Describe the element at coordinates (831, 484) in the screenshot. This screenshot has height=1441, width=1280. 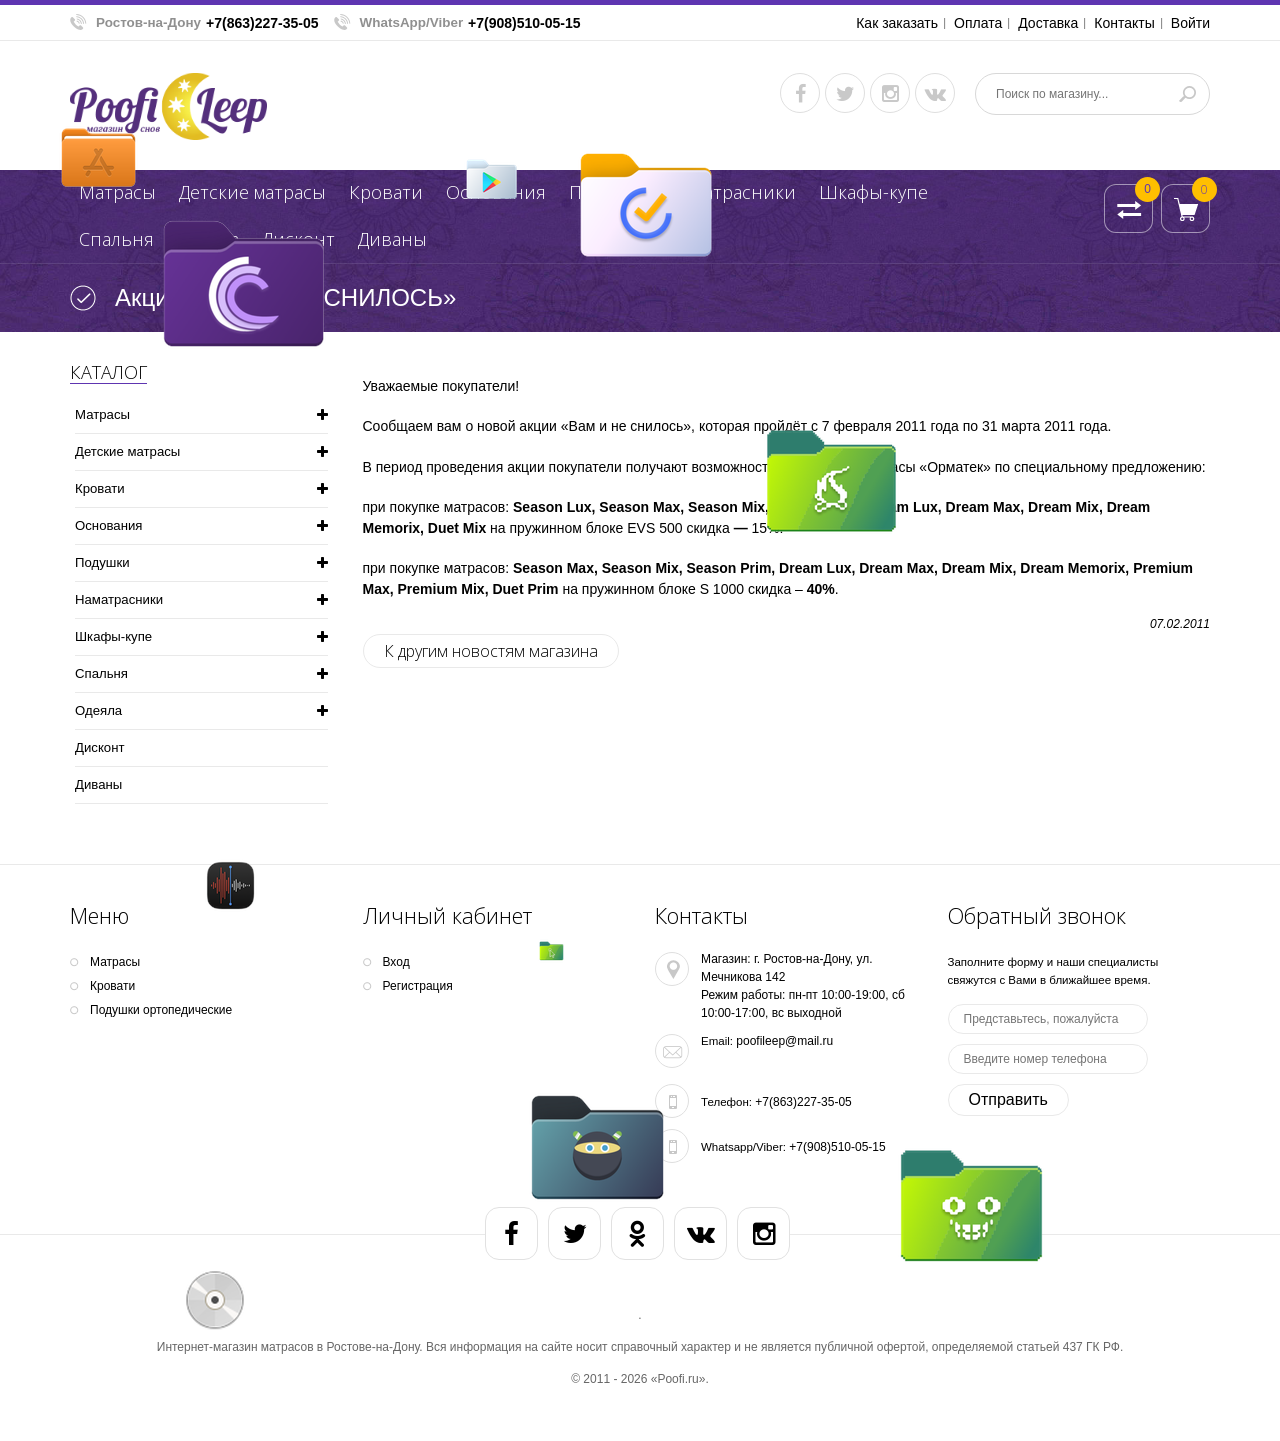
I see `open your GameJolt games folder` at that location.